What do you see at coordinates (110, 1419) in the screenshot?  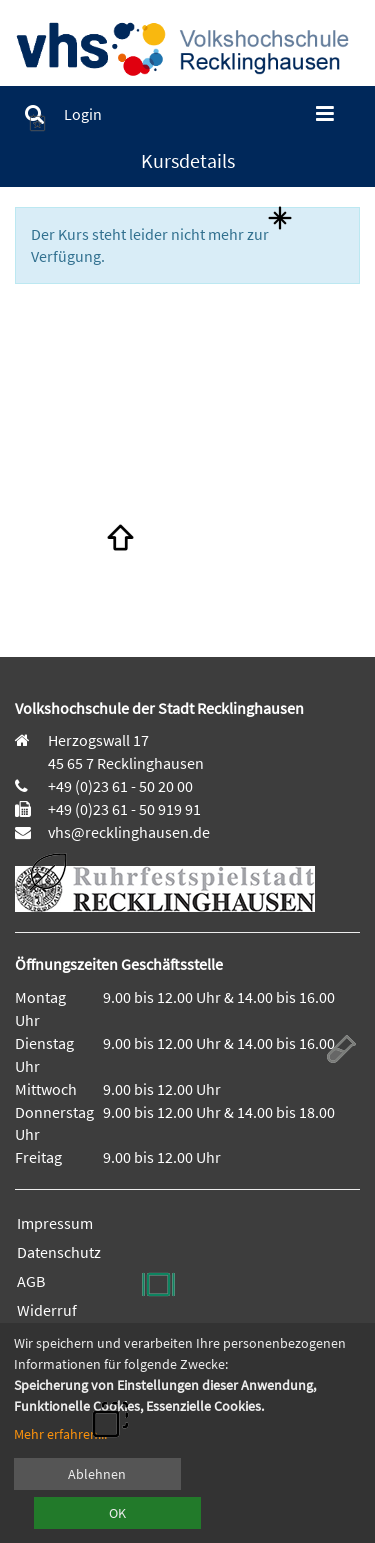 I see `send selected element to background layer` at bounding box center [110, 1419].